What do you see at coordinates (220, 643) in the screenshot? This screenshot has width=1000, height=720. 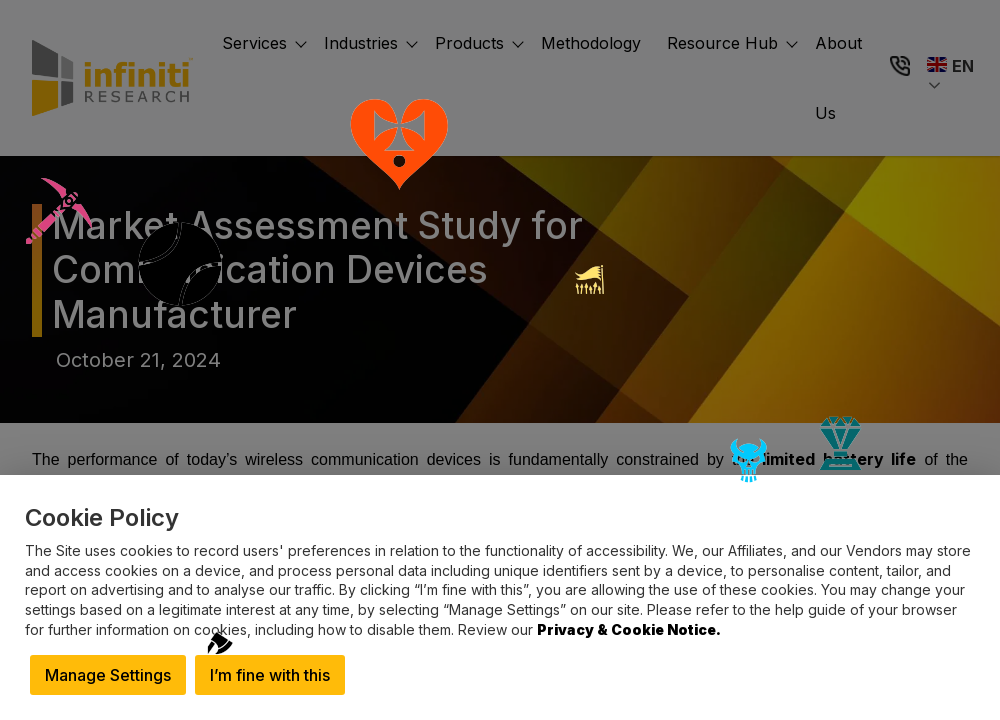 I see `equip axe tool or weapon` at bounding box center [220, 643].